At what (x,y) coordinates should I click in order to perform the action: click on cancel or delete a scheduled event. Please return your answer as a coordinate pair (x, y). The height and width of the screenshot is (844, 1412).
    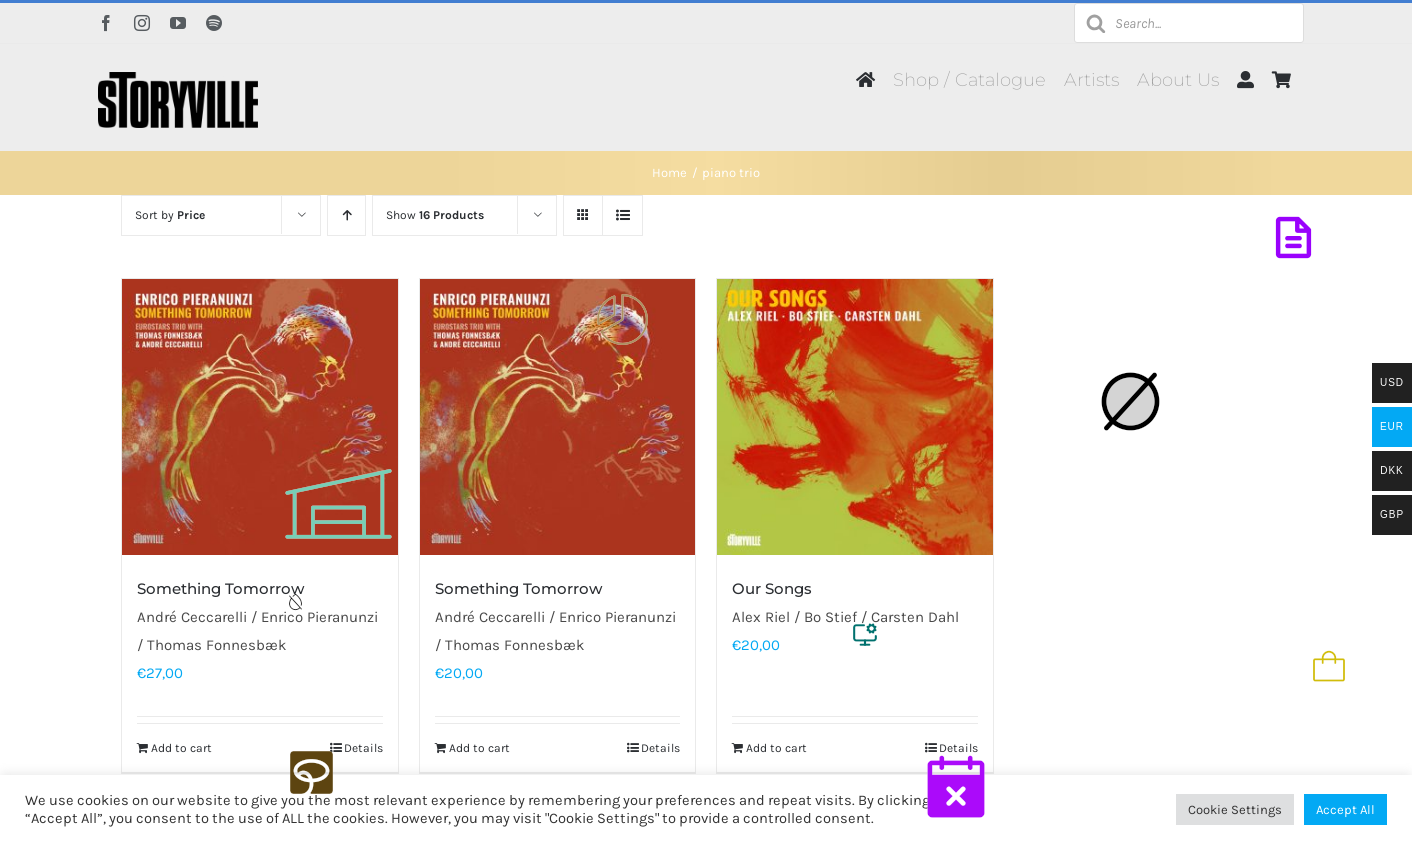
    Looking at the image, I should click on (956, 789).